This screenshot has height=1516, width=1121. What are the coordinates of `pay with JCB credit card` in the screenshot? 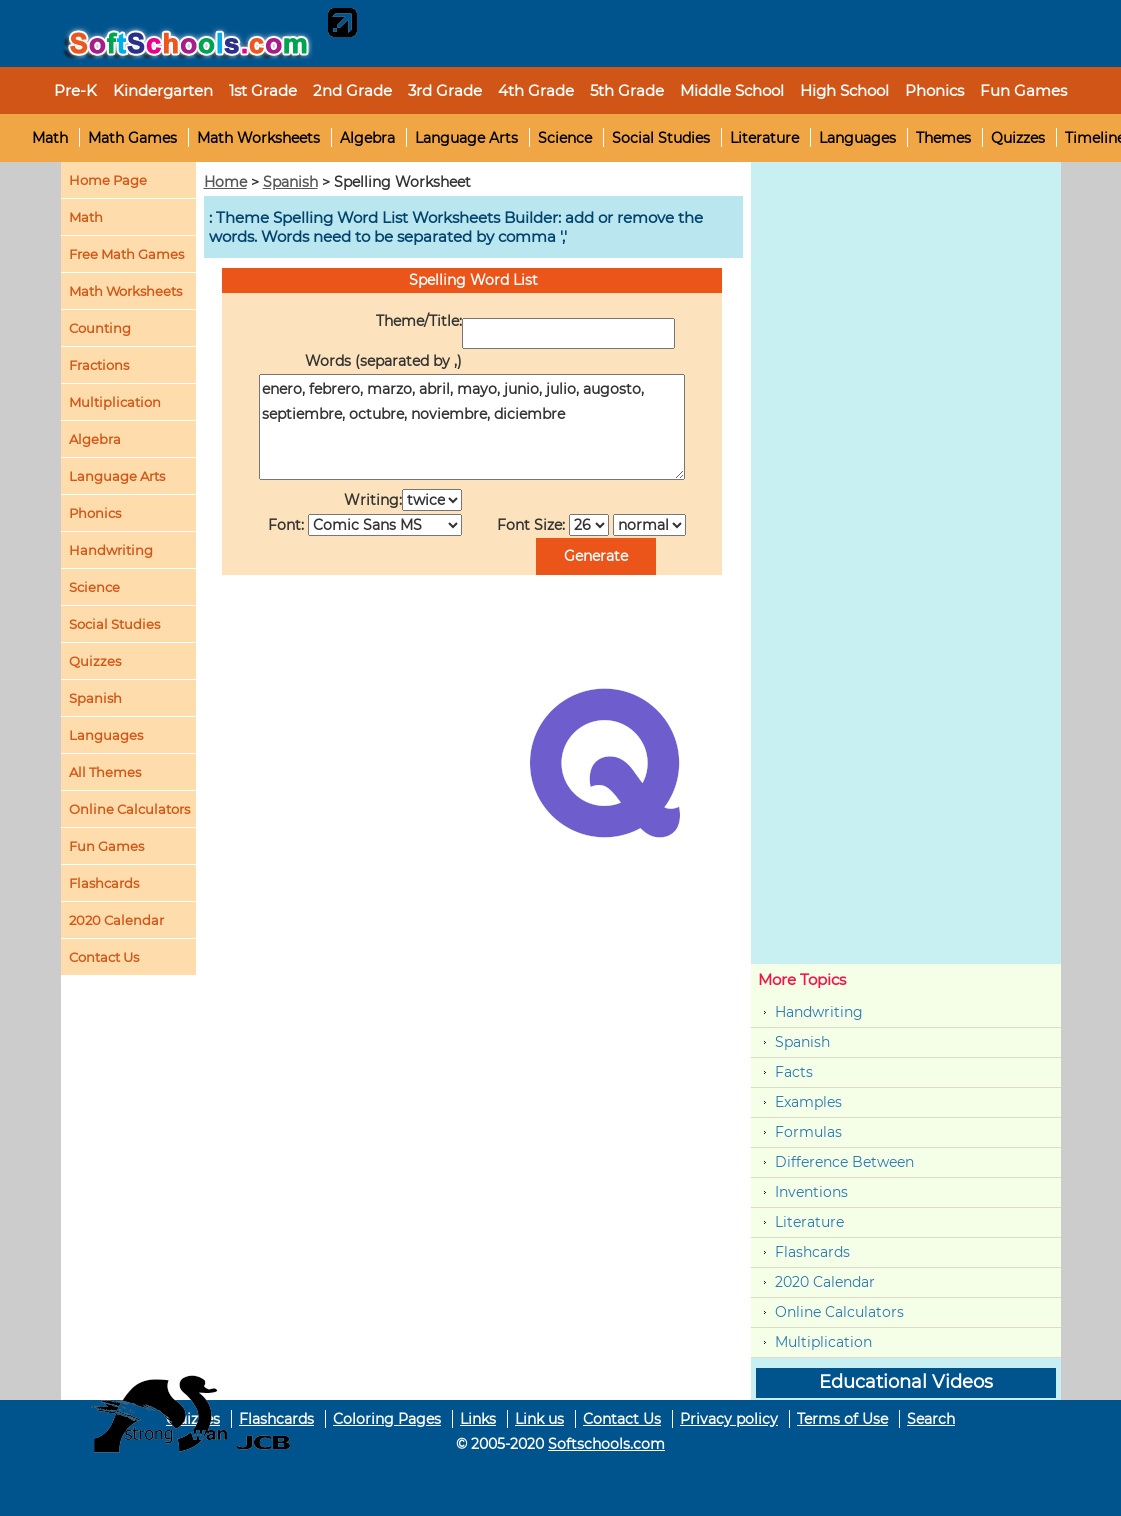 It's located at (263, 1442).